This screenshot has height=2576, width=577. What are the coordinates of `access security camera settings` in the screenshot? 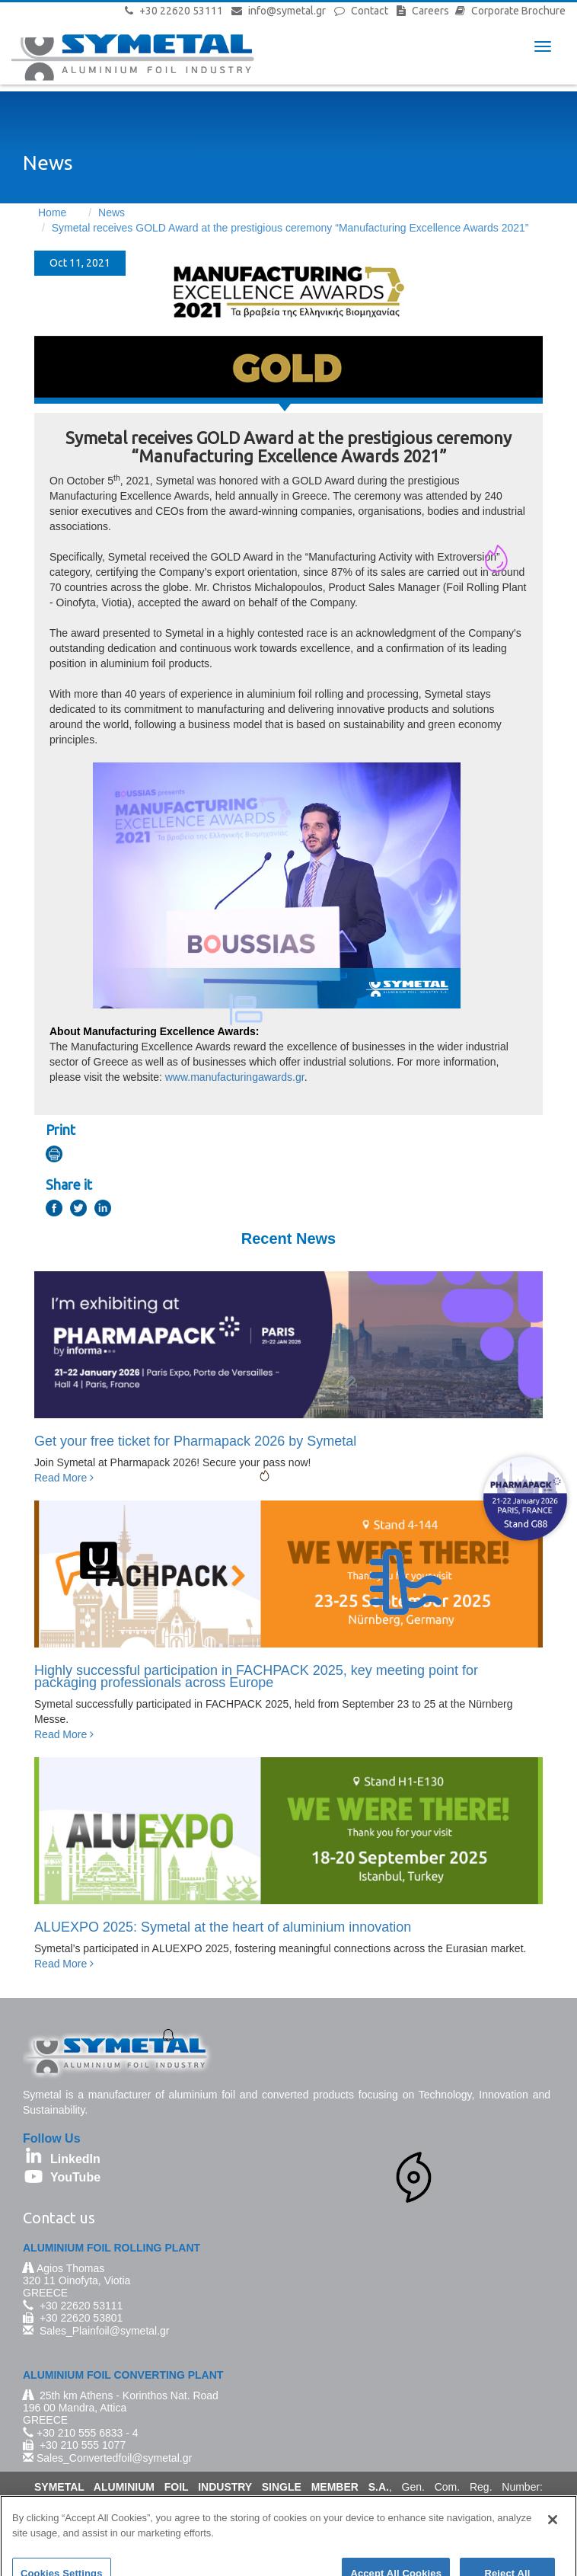 It's located at (349, 1382).